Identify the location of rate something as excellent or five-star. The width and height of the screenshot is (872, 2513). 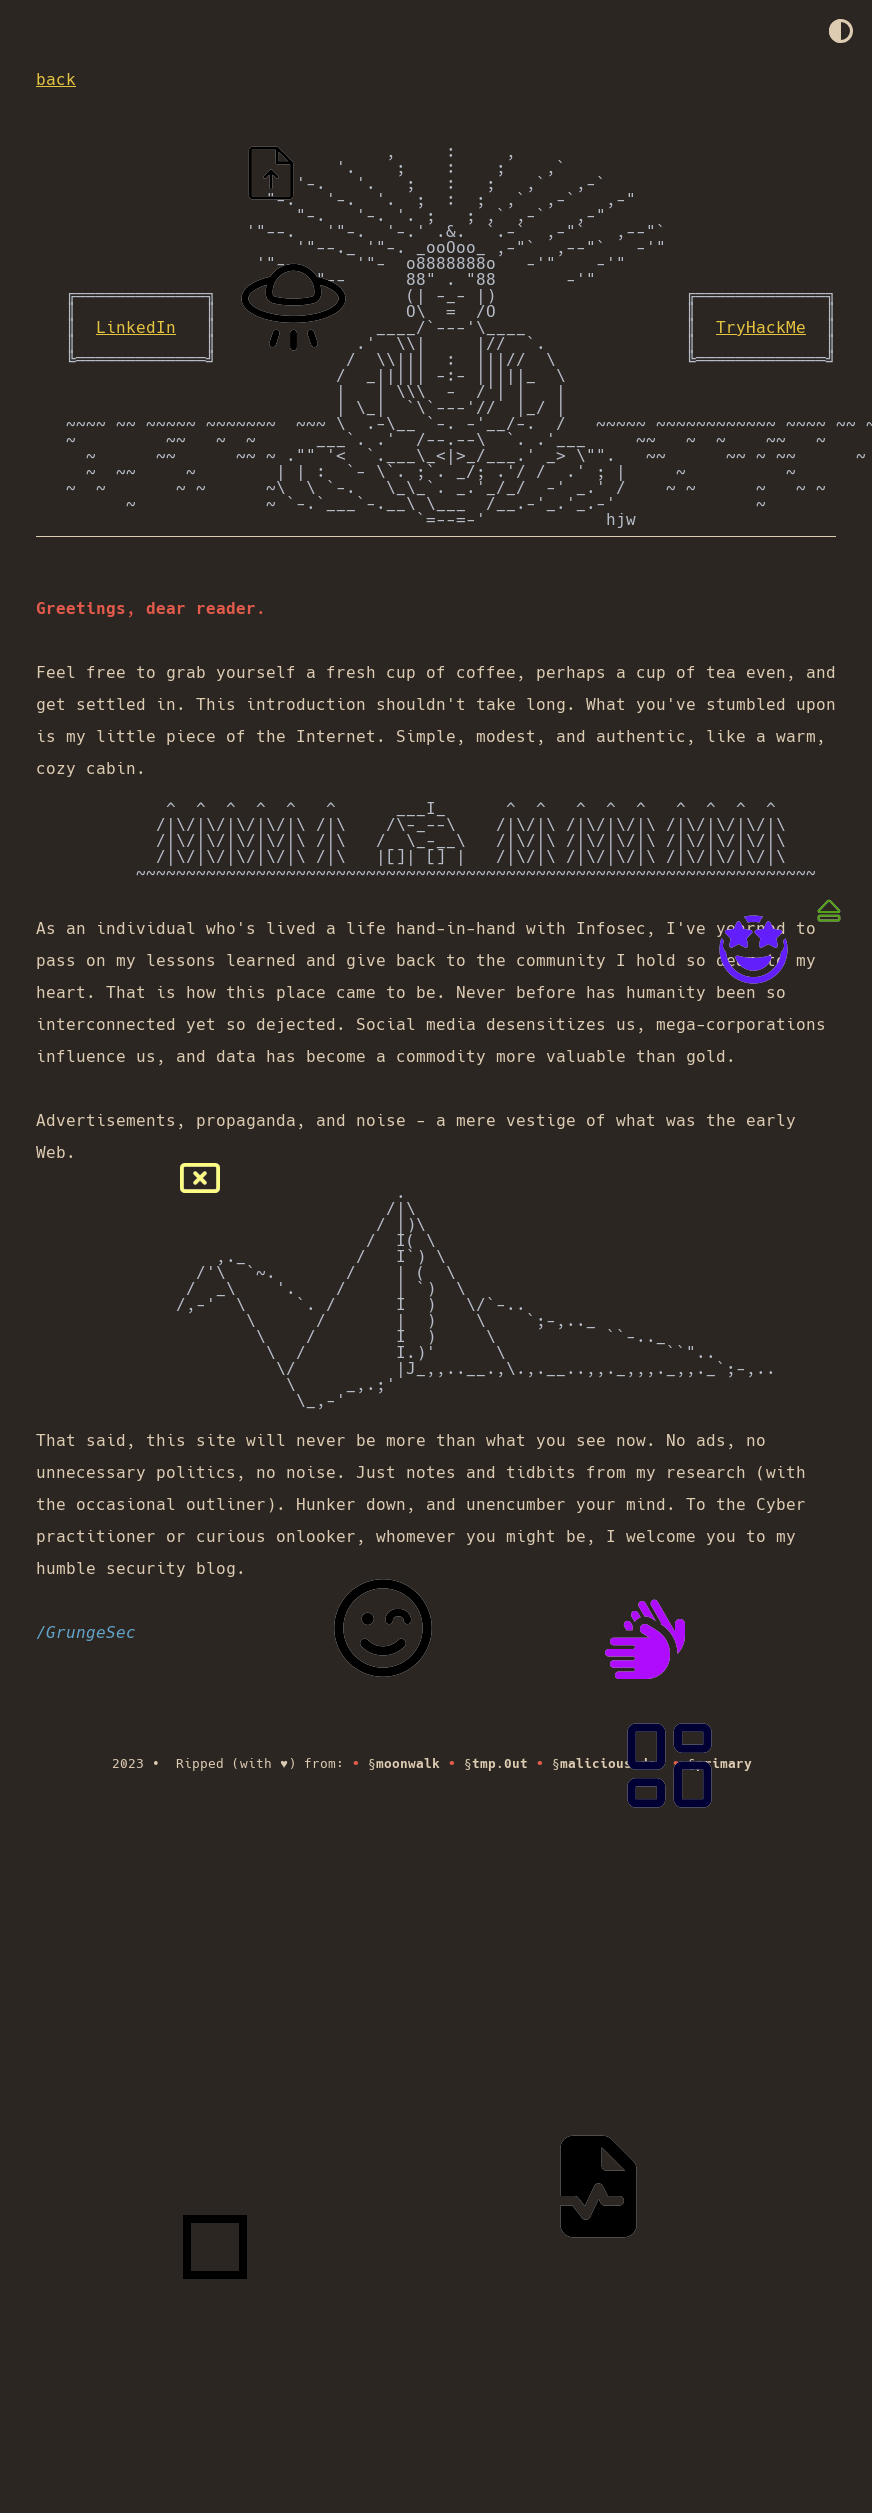
(753, 949).